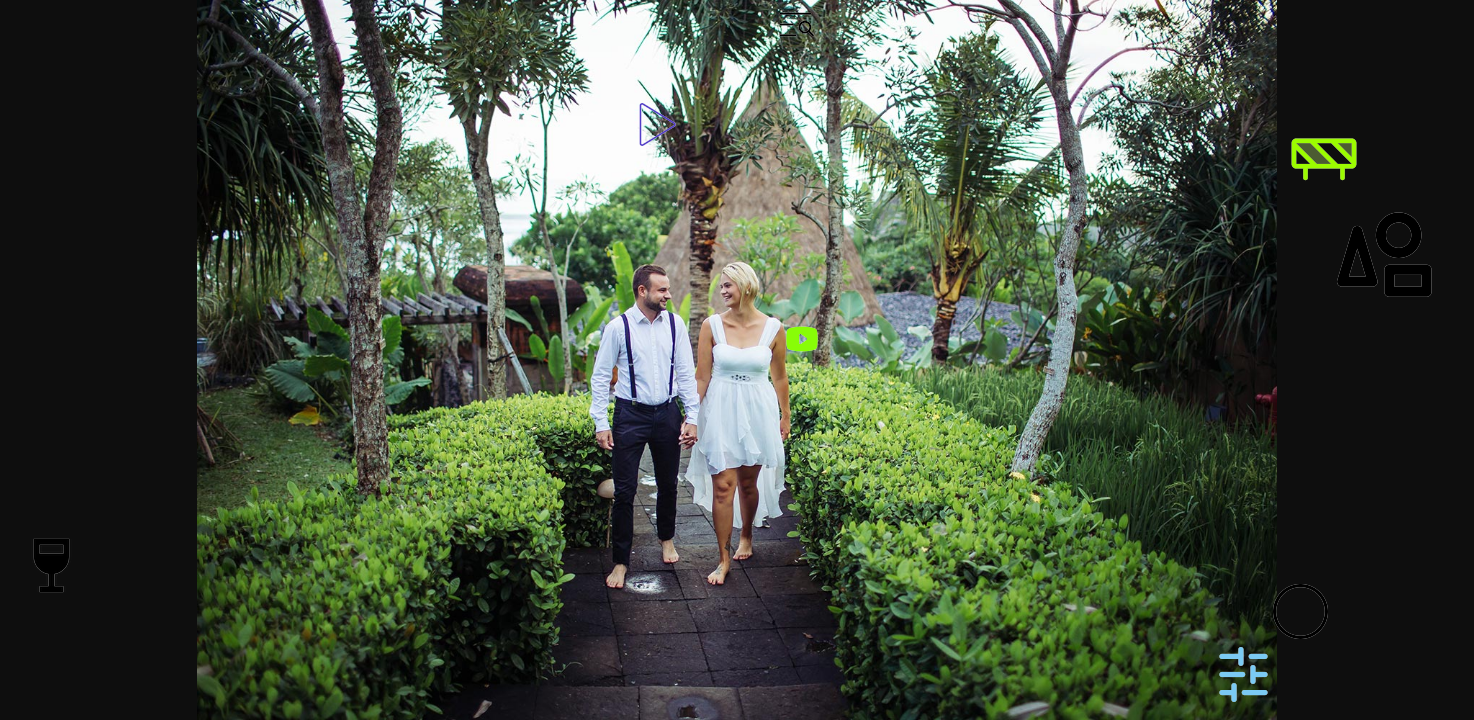 This screenshot has width=1474, height=720. Describe the element at coordinates (1300, 611) in the screenshot. I see `unselected option in a radio button group` at that location.